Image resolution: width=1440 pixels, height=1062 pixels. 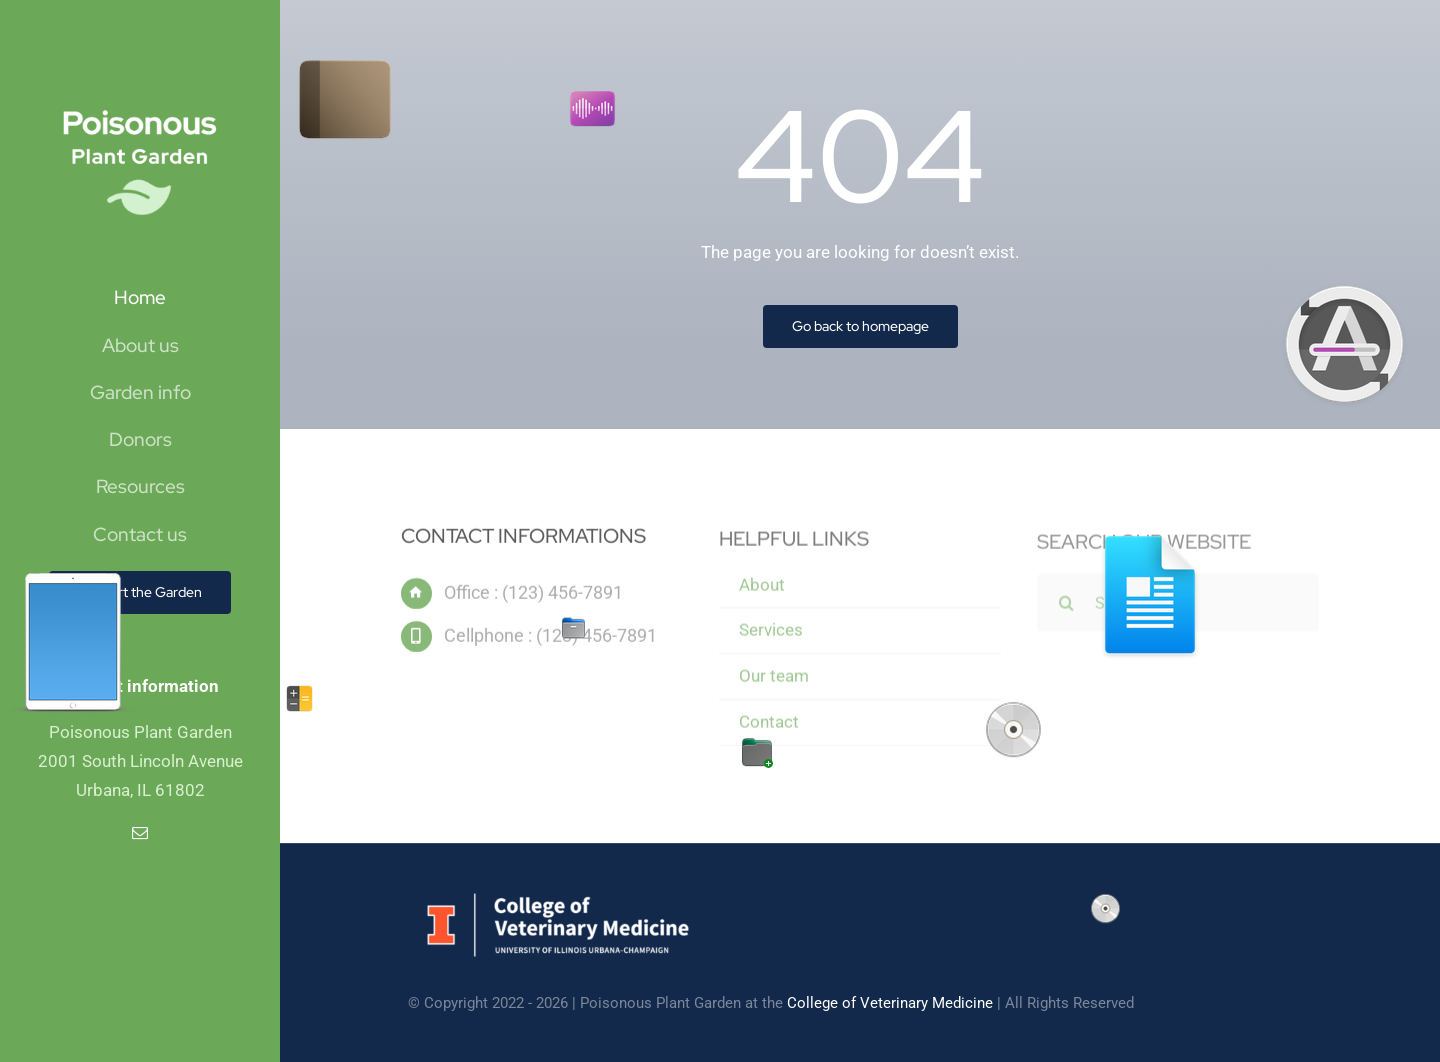 I want to click on iPad Air with cellular connectivity, so click(x=73, y=643).